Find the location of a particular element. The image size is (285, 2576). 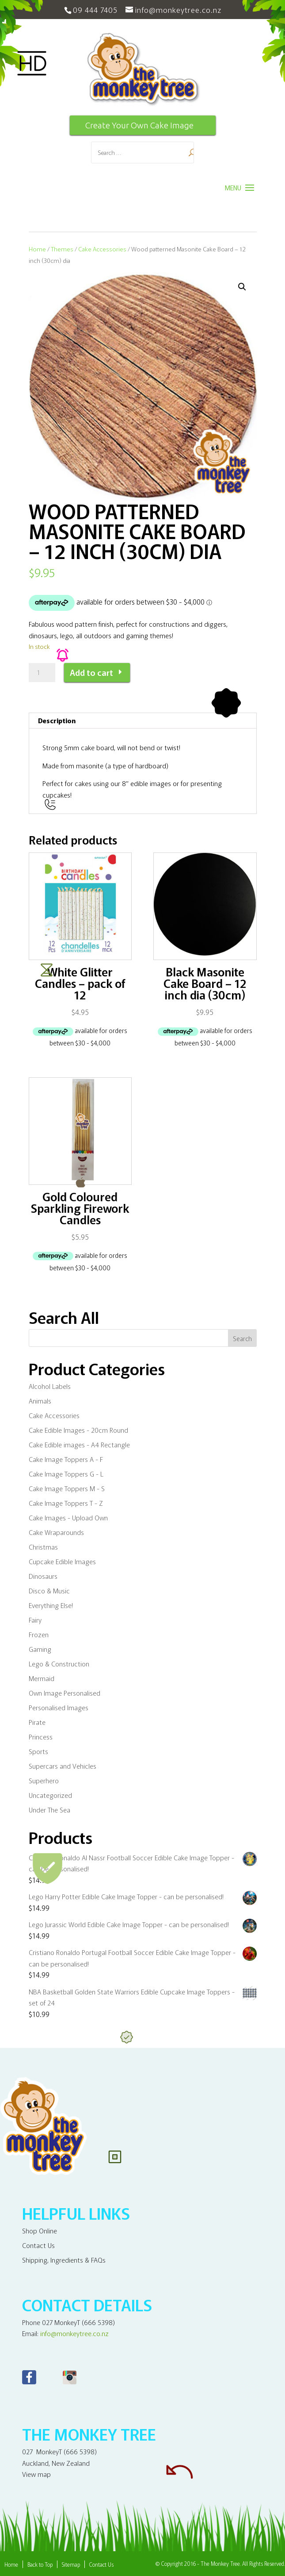

indicates new notifications or alerts is located at coordinates (62, 655).